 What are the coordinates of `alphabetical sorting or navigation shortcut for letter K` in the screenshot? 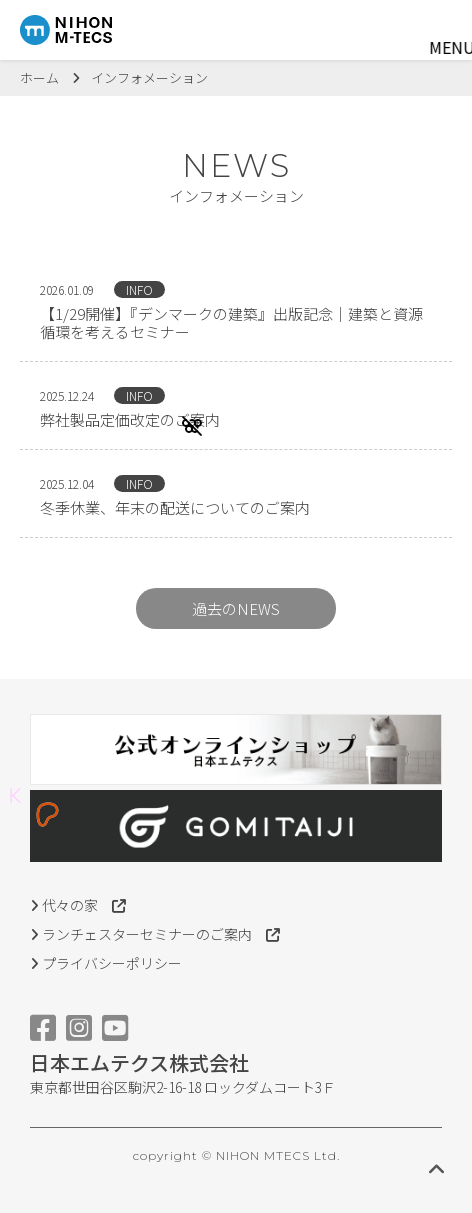 It's located at (15, 795).